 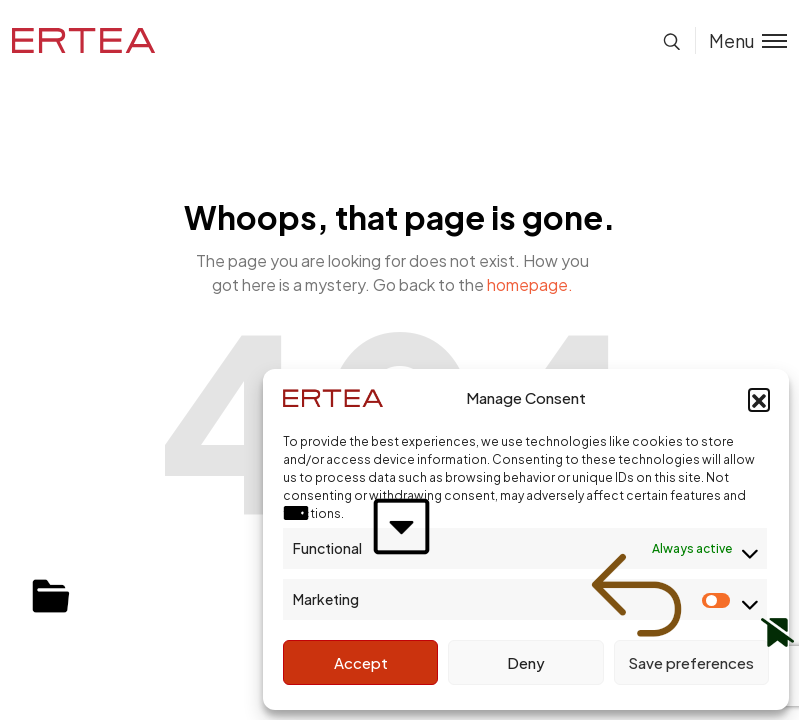 What do you see at coordinates (777, 632) in the screenshot?
I see `remove from saved bookmarks` at bounding box center [777, 632].